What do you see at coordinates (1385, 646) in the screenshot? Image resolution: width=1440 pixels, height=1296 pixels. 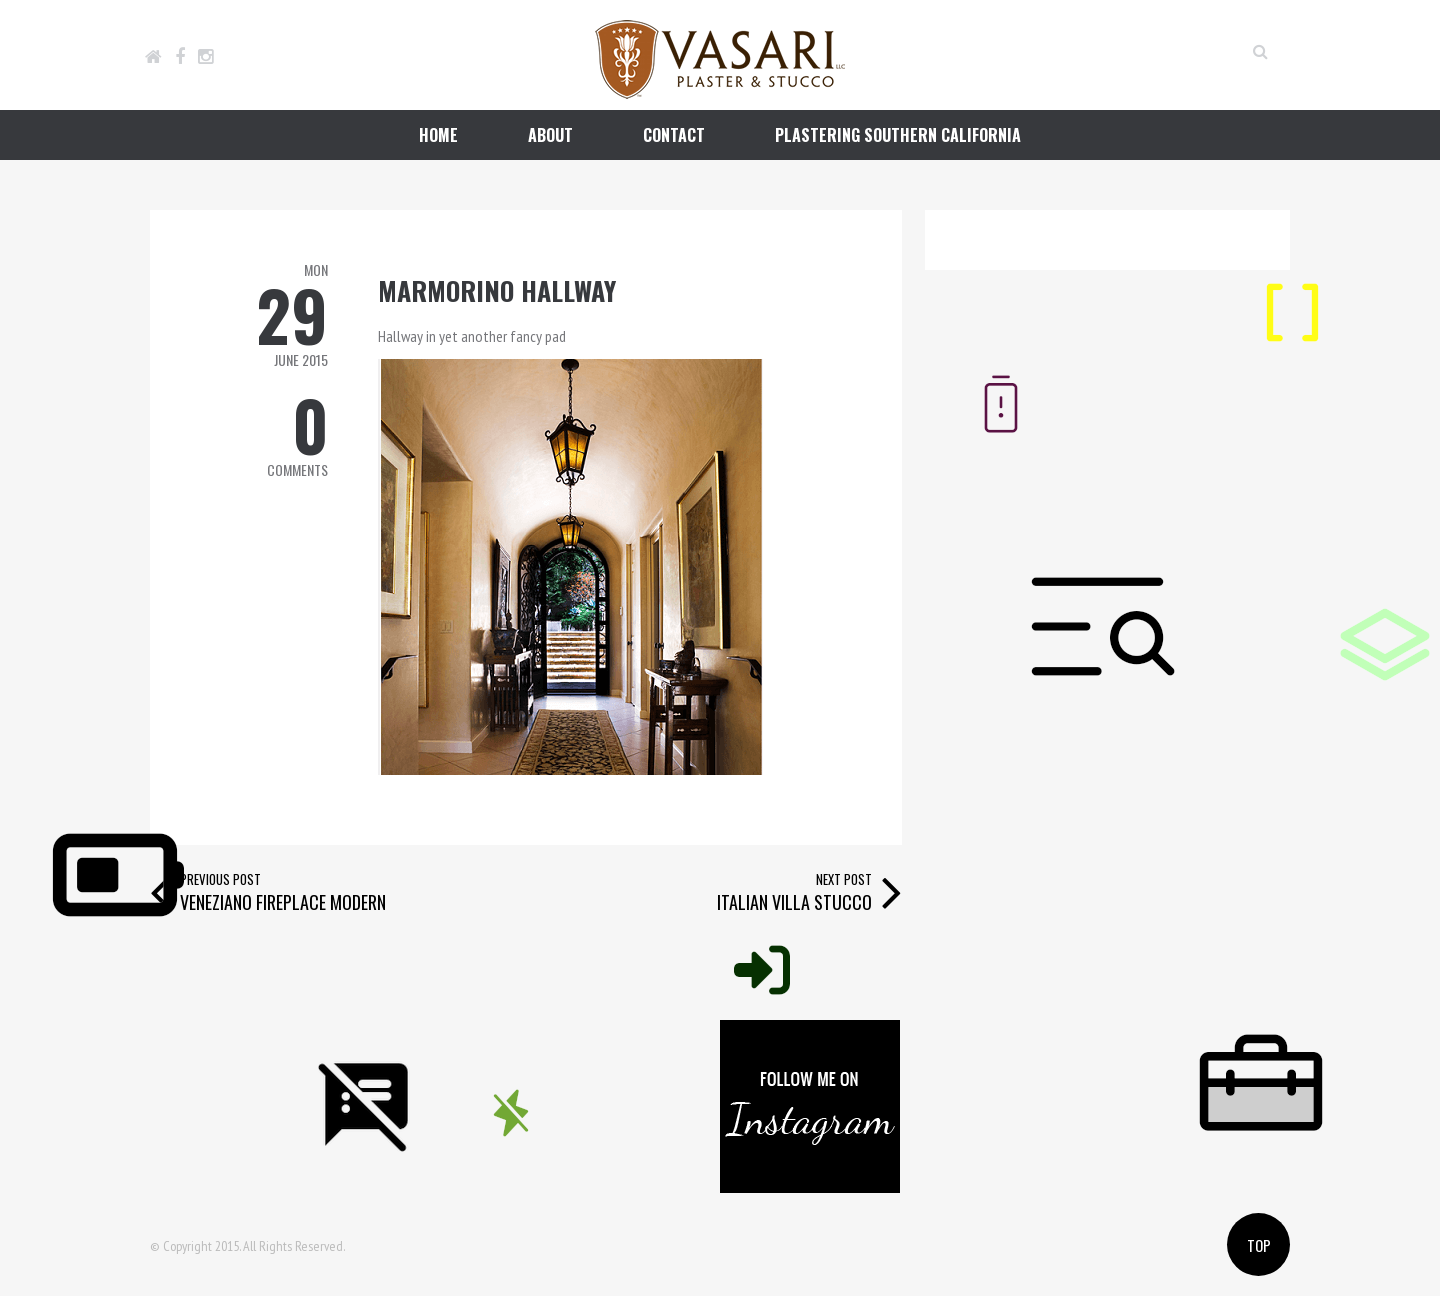 I see `view layers or stacked content` at bounding box center [1385, 646].